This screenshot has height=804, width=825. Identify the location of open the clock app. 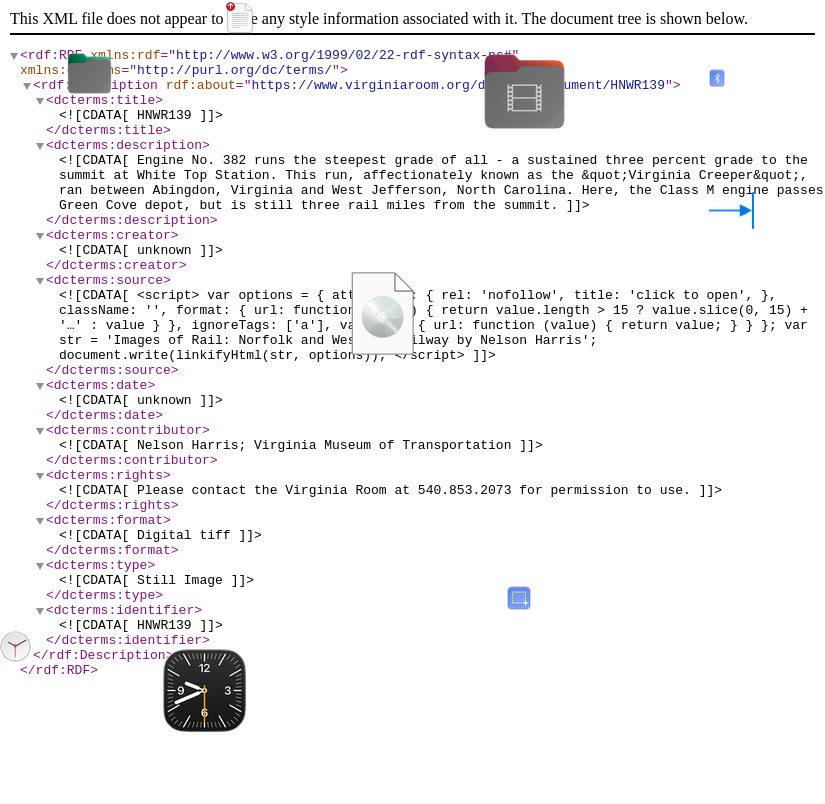
(204, 690).